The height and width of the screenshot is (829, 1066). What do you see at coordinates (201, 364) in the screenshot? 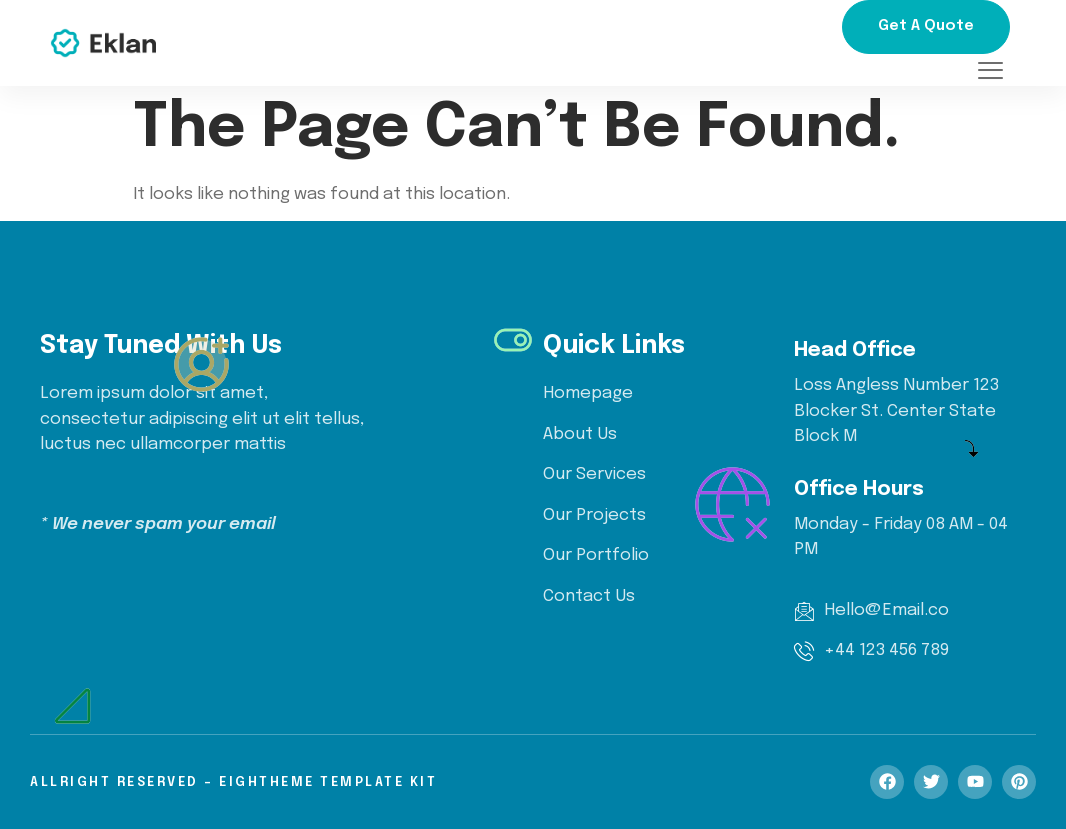
I see `add a new user or contact` at bounding box center [201, 364].